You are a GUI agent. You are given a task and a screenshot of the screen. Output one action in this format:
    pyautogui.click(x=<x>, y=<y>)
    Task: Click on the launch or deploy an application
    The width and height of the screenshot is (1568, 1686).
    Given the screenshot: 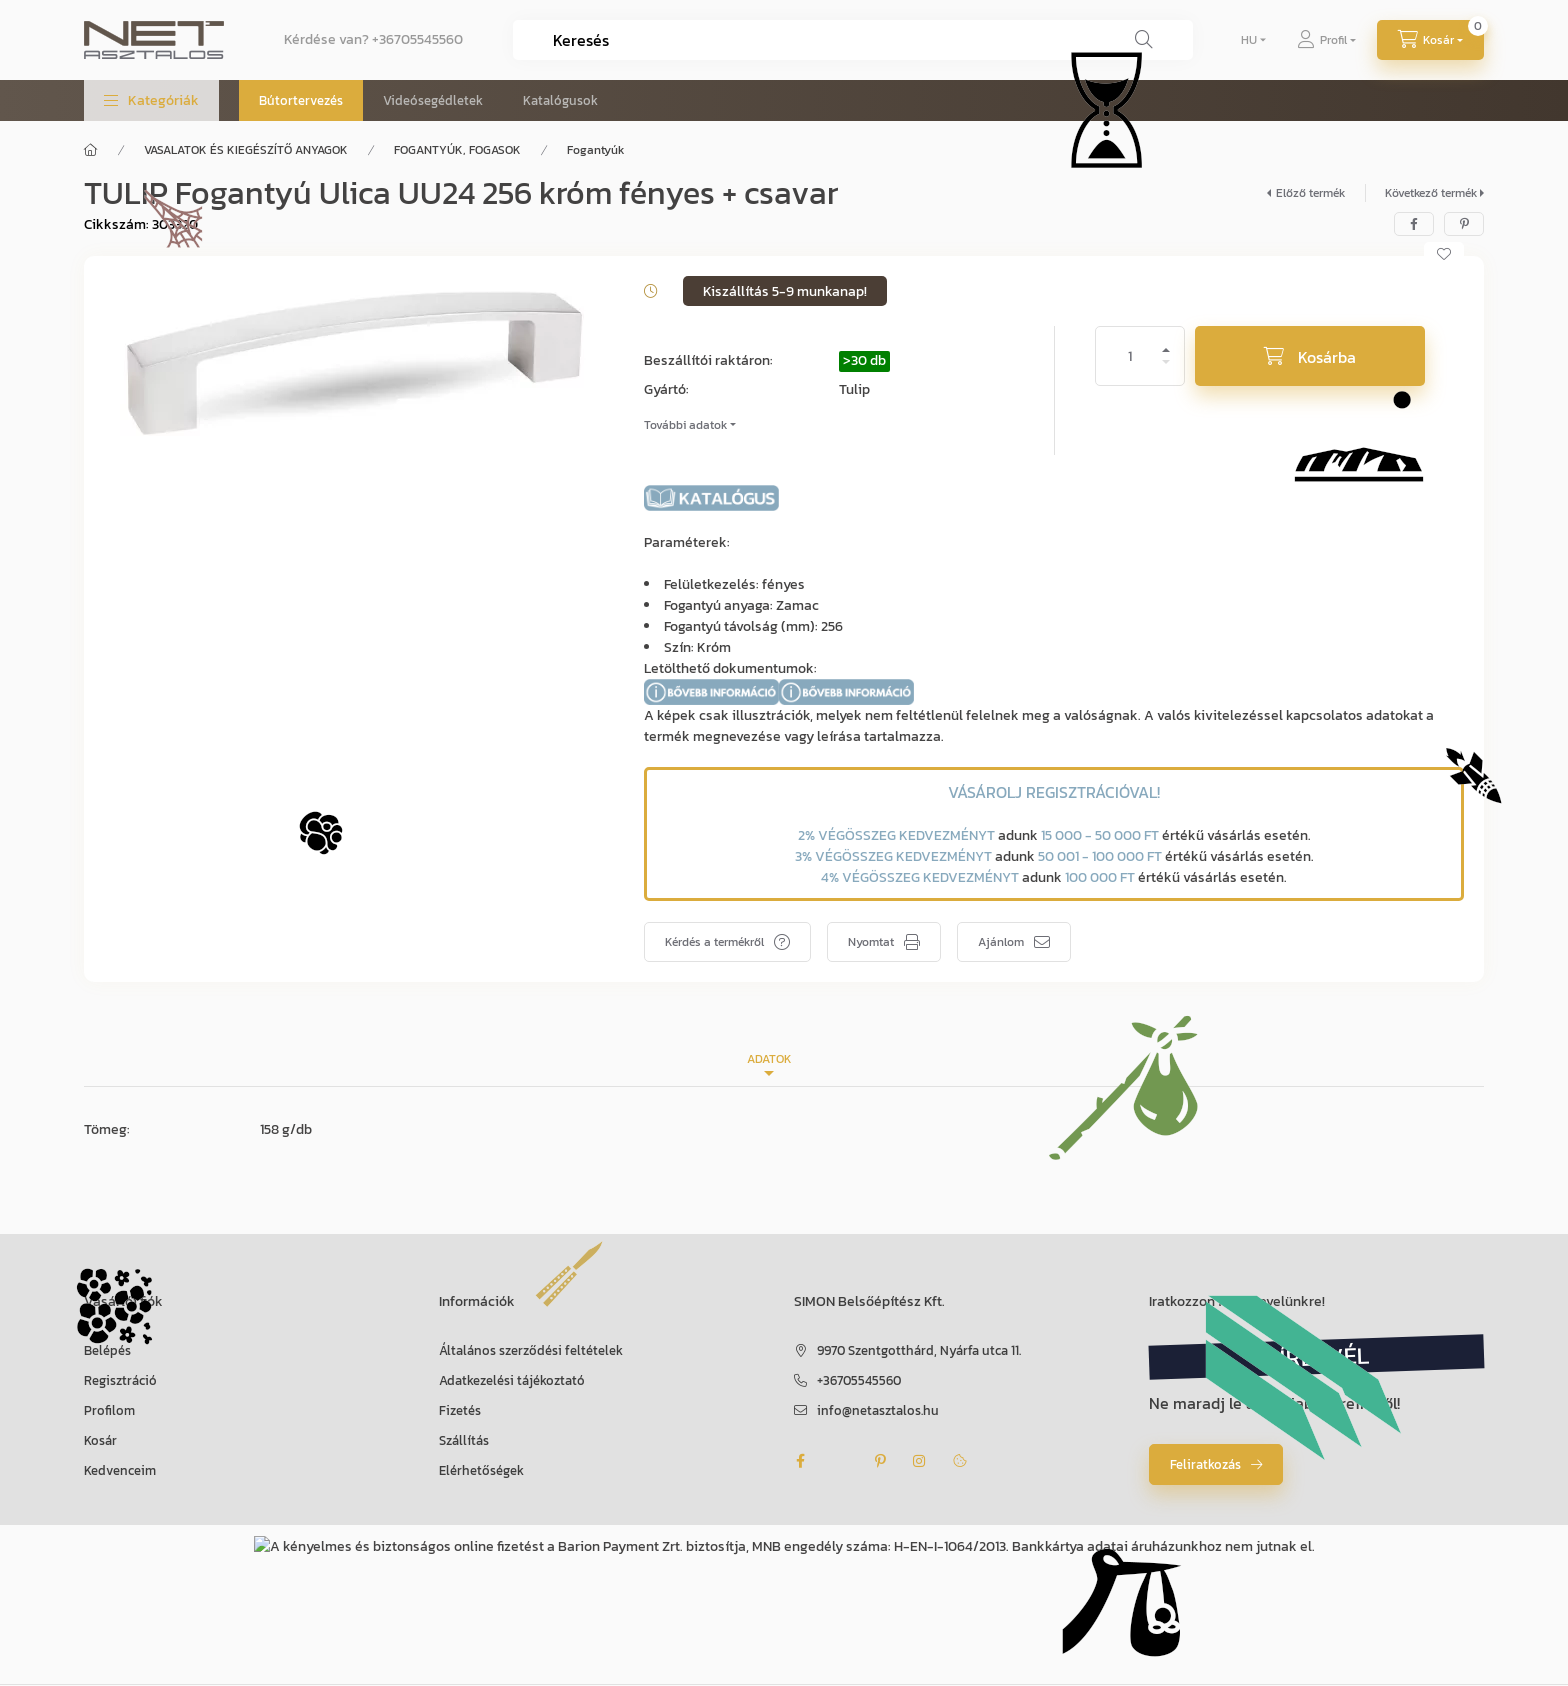 What is the action you would take?
    pyautogui.click(x=1474, y=775)
    